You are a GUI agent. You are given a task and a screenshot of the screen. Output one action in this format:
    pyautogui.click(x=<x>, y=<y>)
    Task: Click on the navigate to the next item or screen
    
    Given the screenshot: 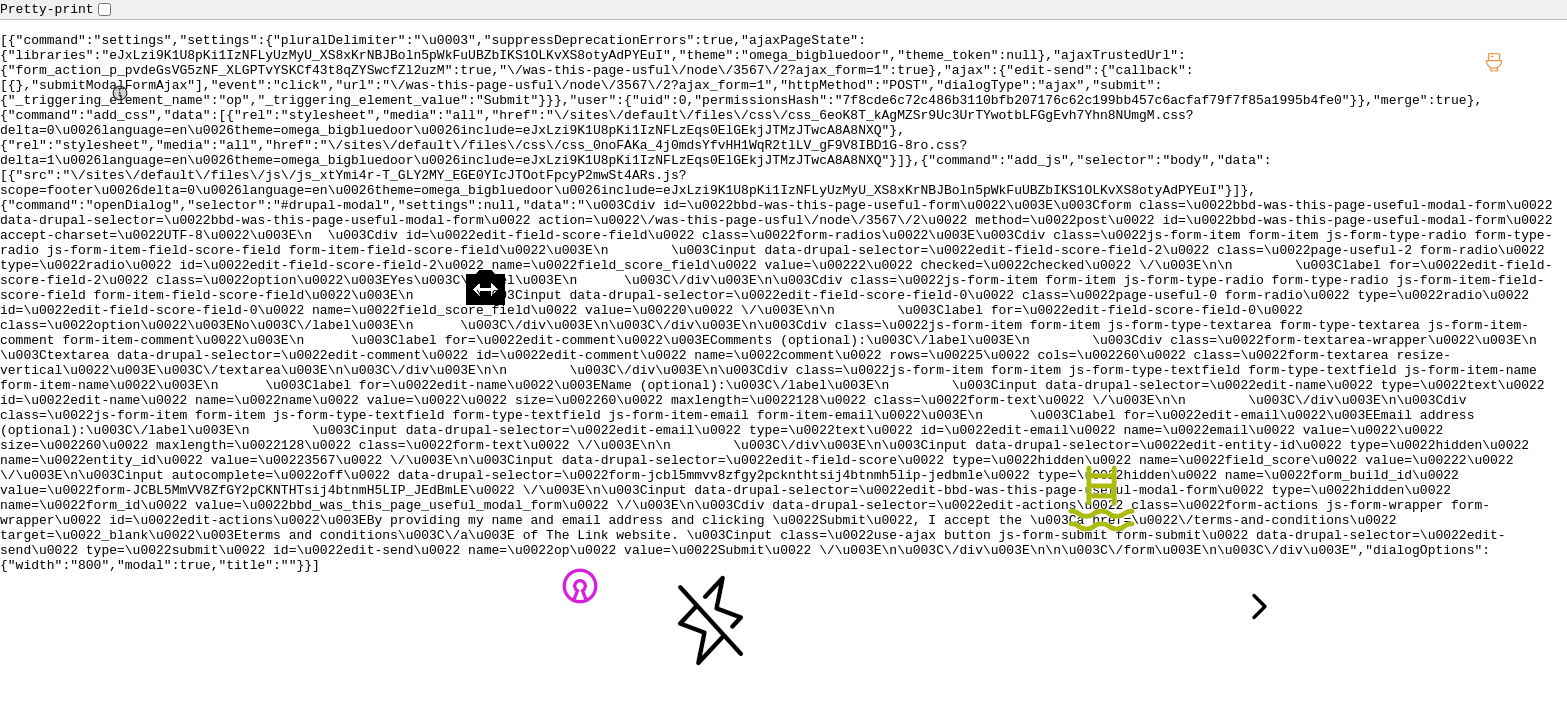 What is the action you would take?
    pyautogui.click(x=1259, y=606)
    